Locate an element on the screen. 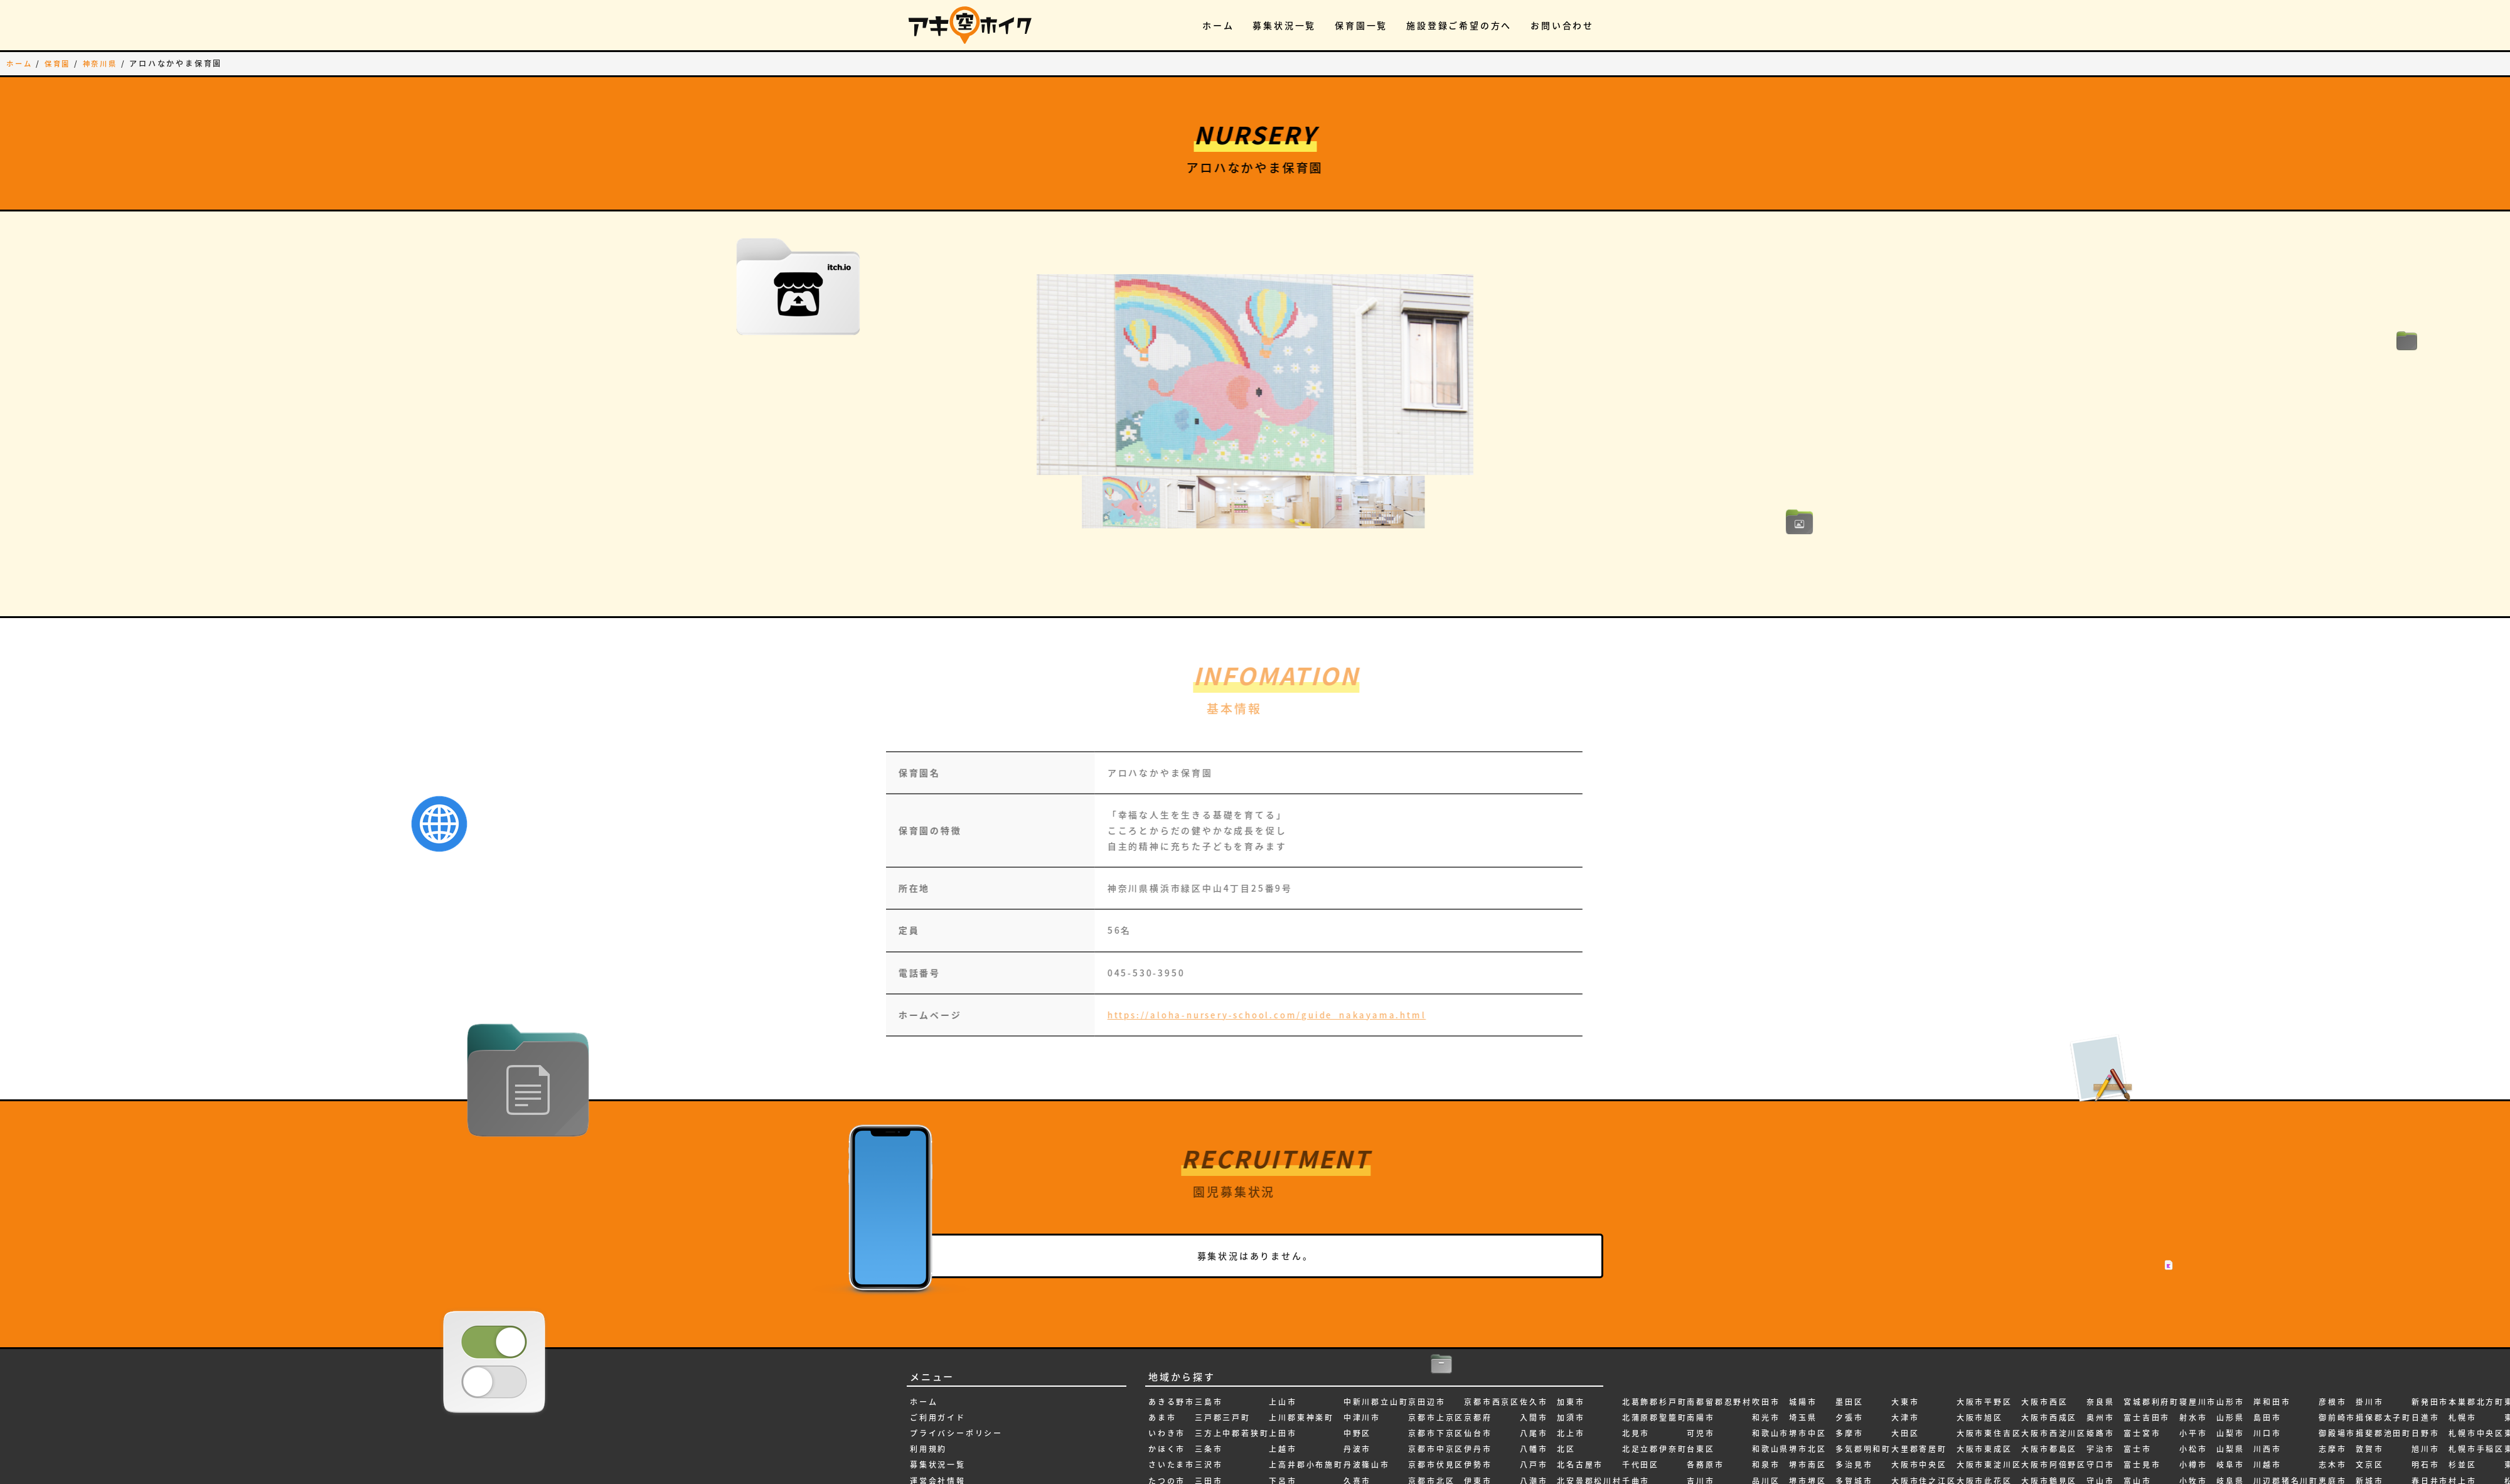 The width and height of the screenshot is (2510, 1484). iPhone XR device icon is located at coordinates (890, 1210).